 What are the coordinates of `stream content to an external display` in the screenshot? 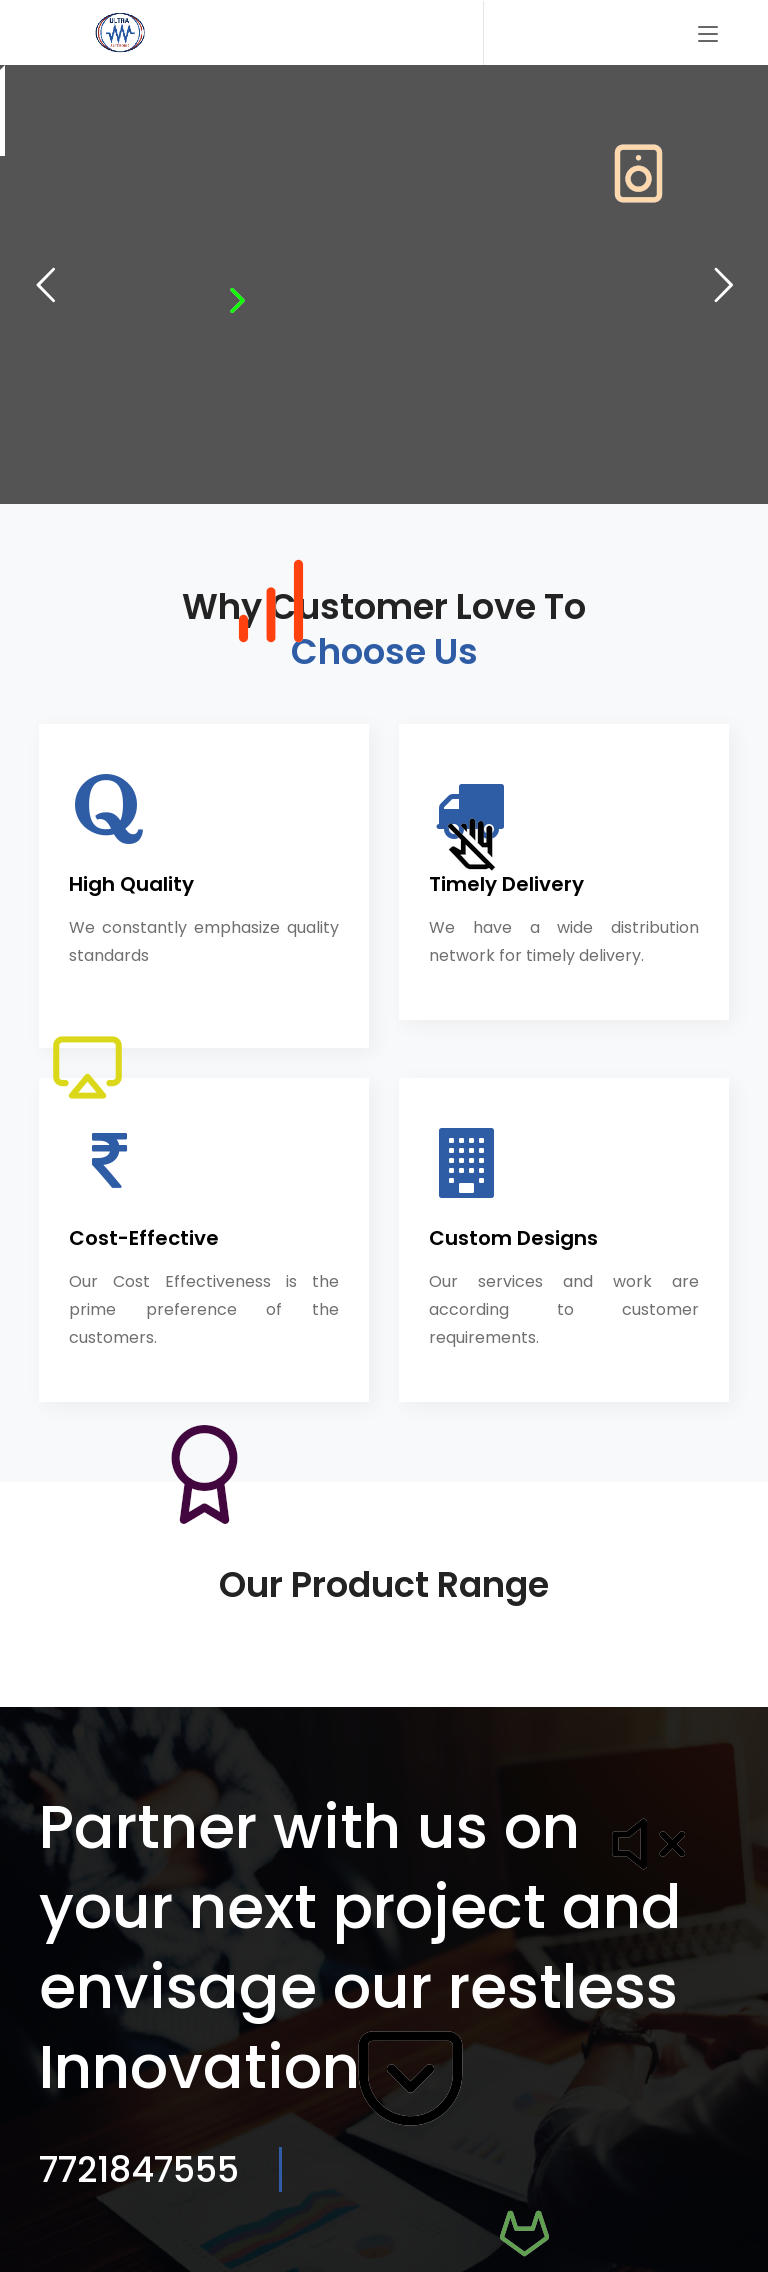 It's located at (87, 1067).